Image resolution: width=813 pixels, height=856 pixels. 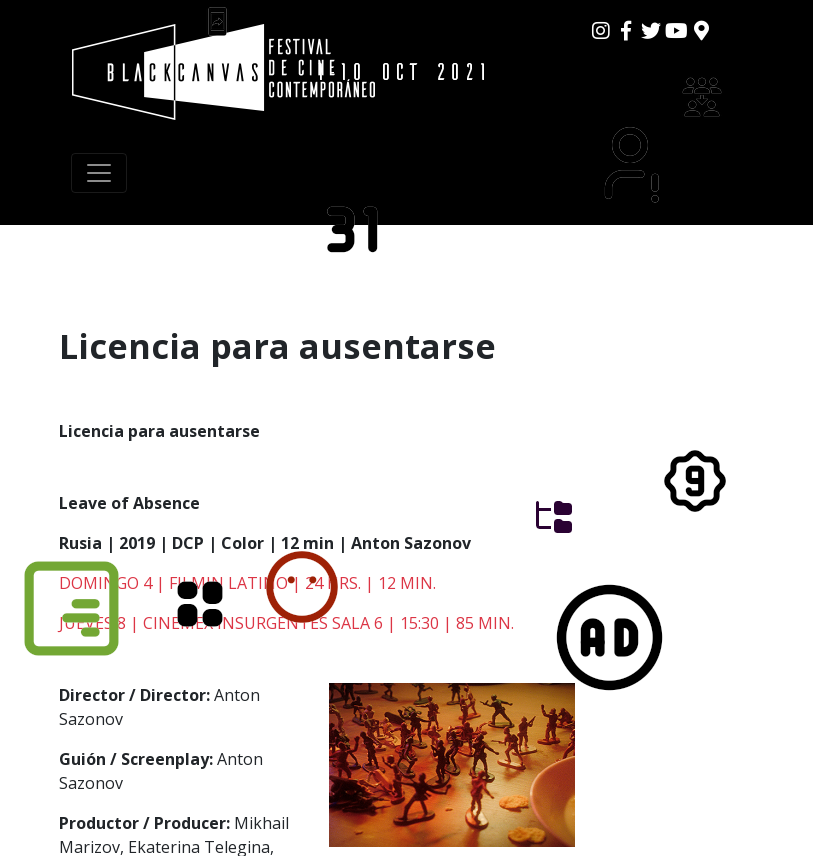 I want to click on user account requires attention, so click(x=630, y=163).